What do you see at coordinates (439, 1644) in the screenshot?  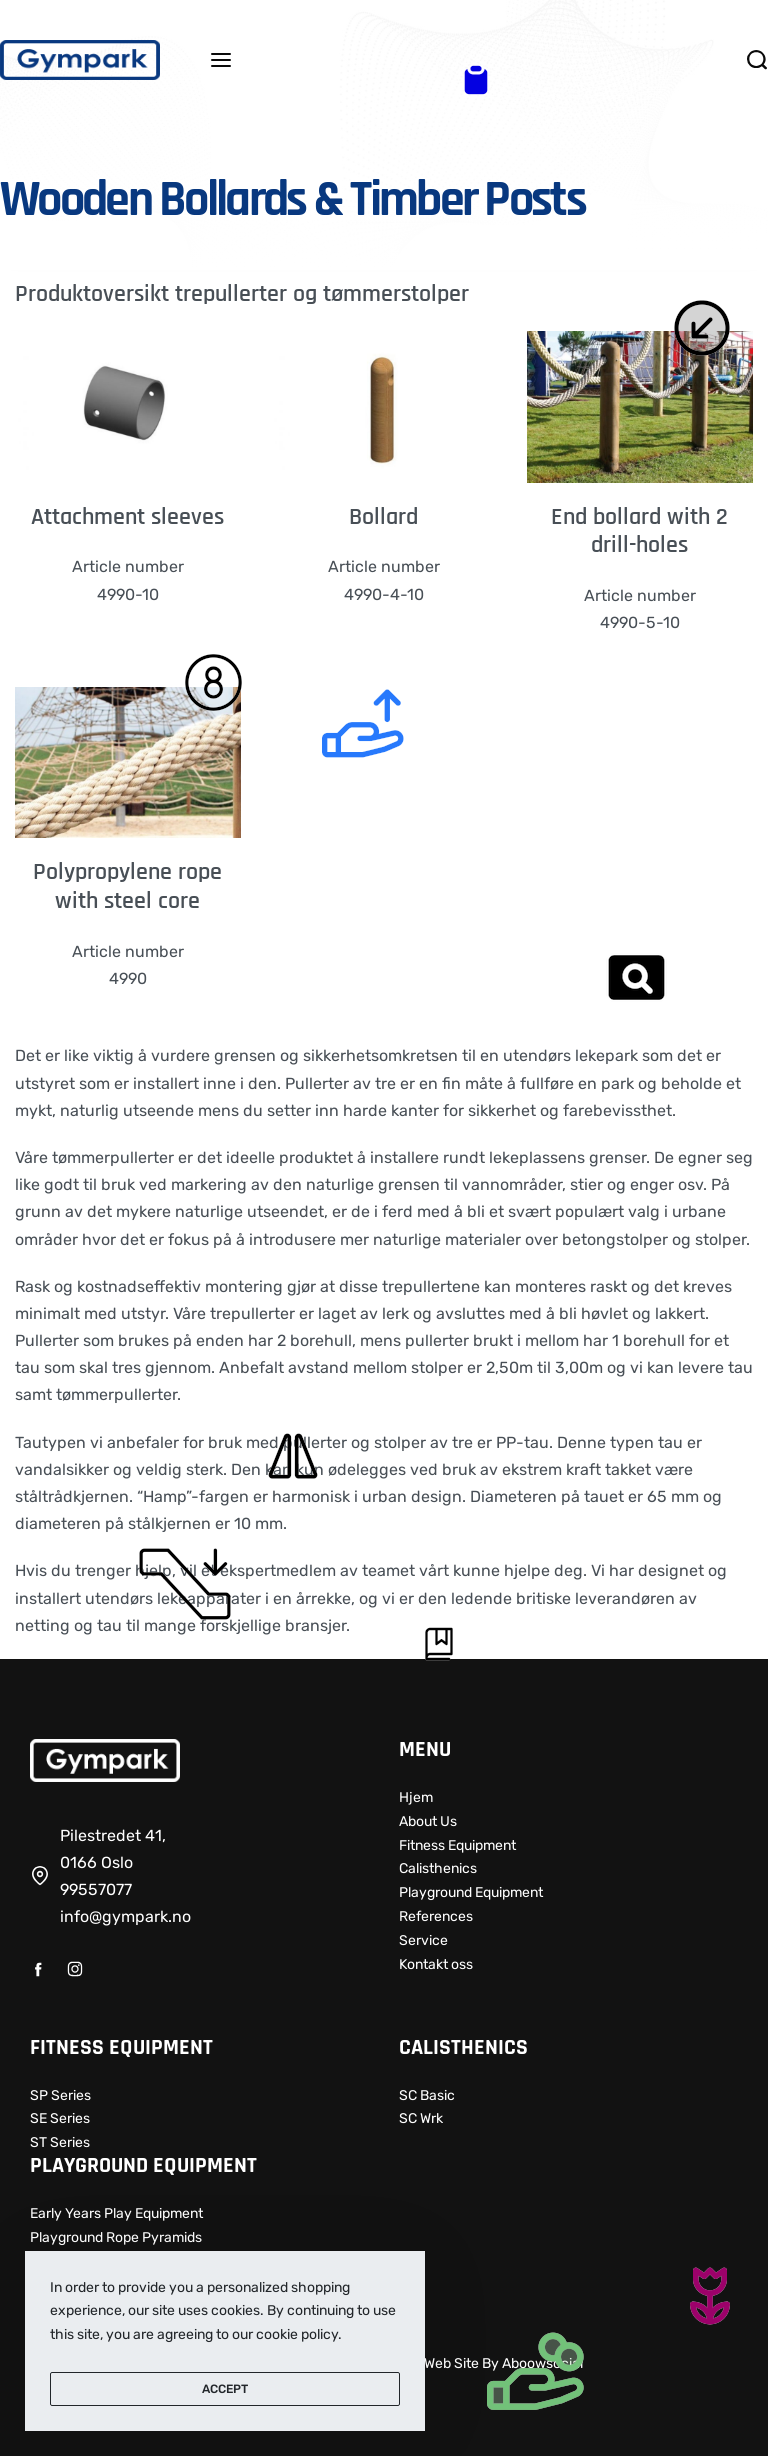 I see `access your bookmarked reading list` at bounding box center [439, 1644].